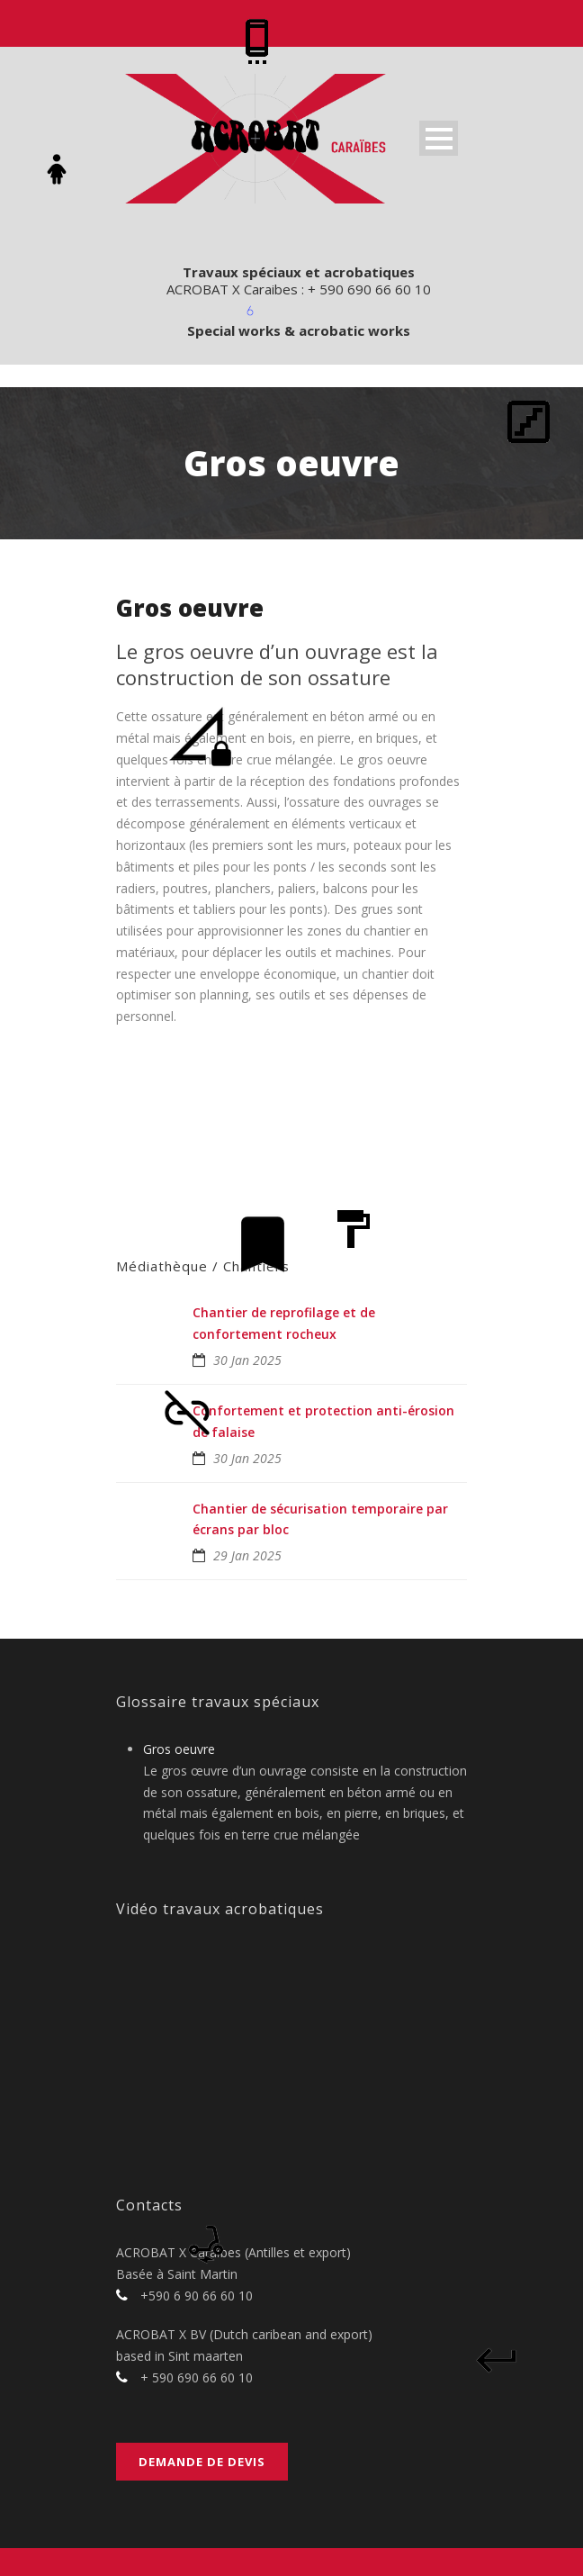  Describe the element at coordinates (206, 2245) in the screenshot. I see `find nearby electric scooter rentals` at that location.